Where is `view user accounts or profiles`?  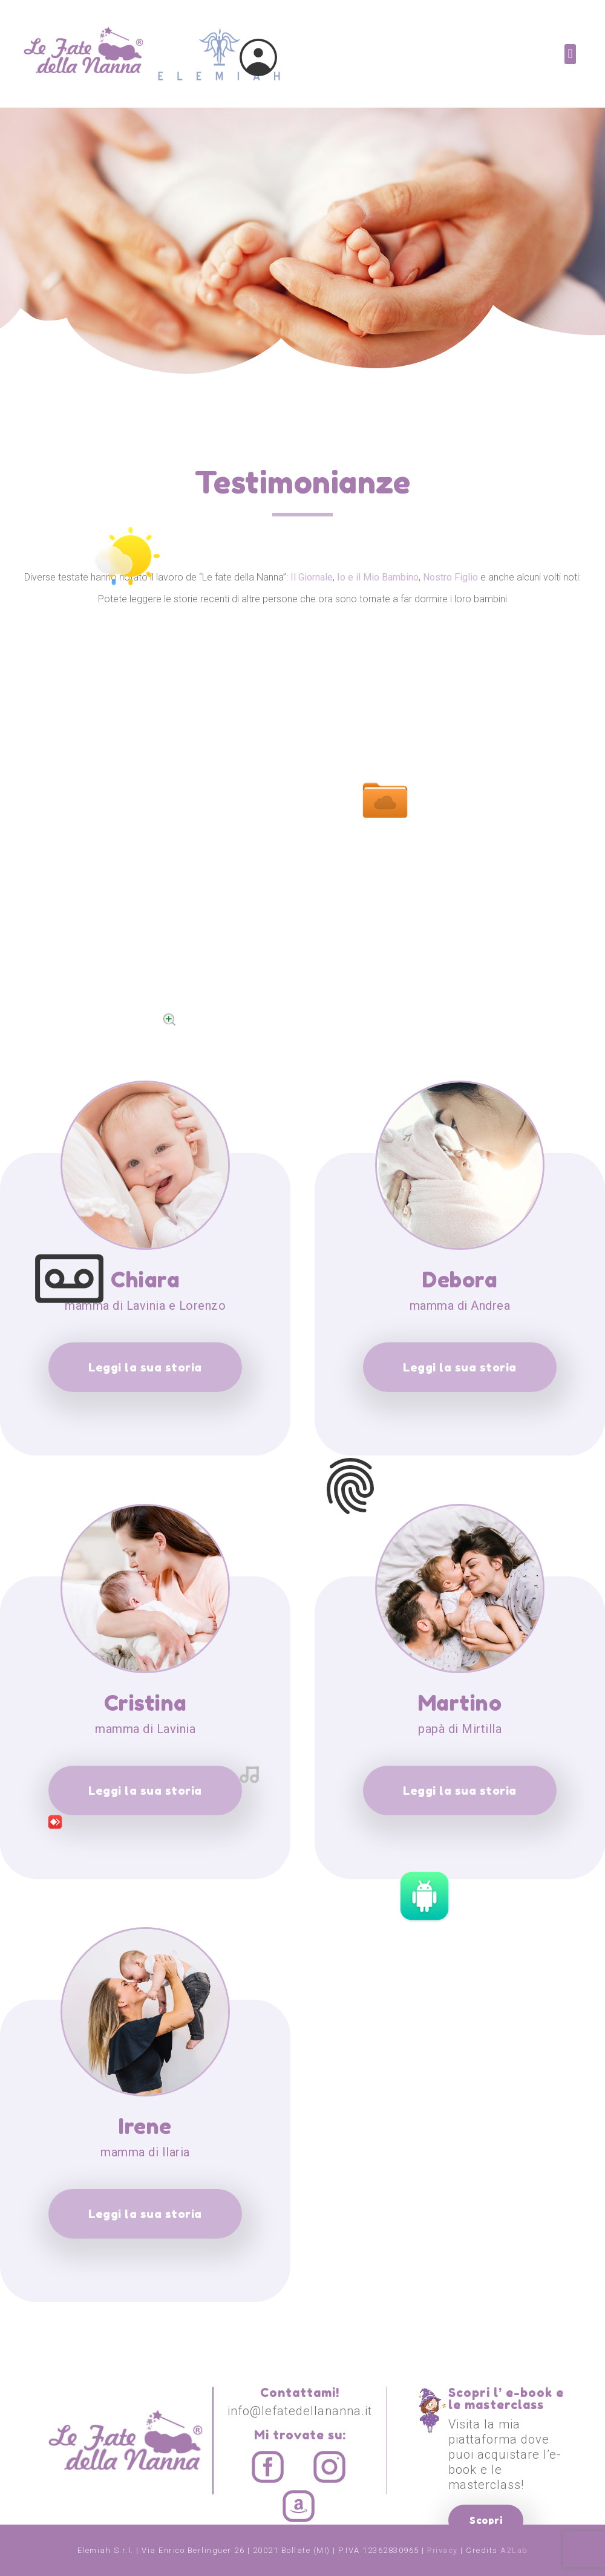 view user accounts or profiles is located at coordinates (258, 57).